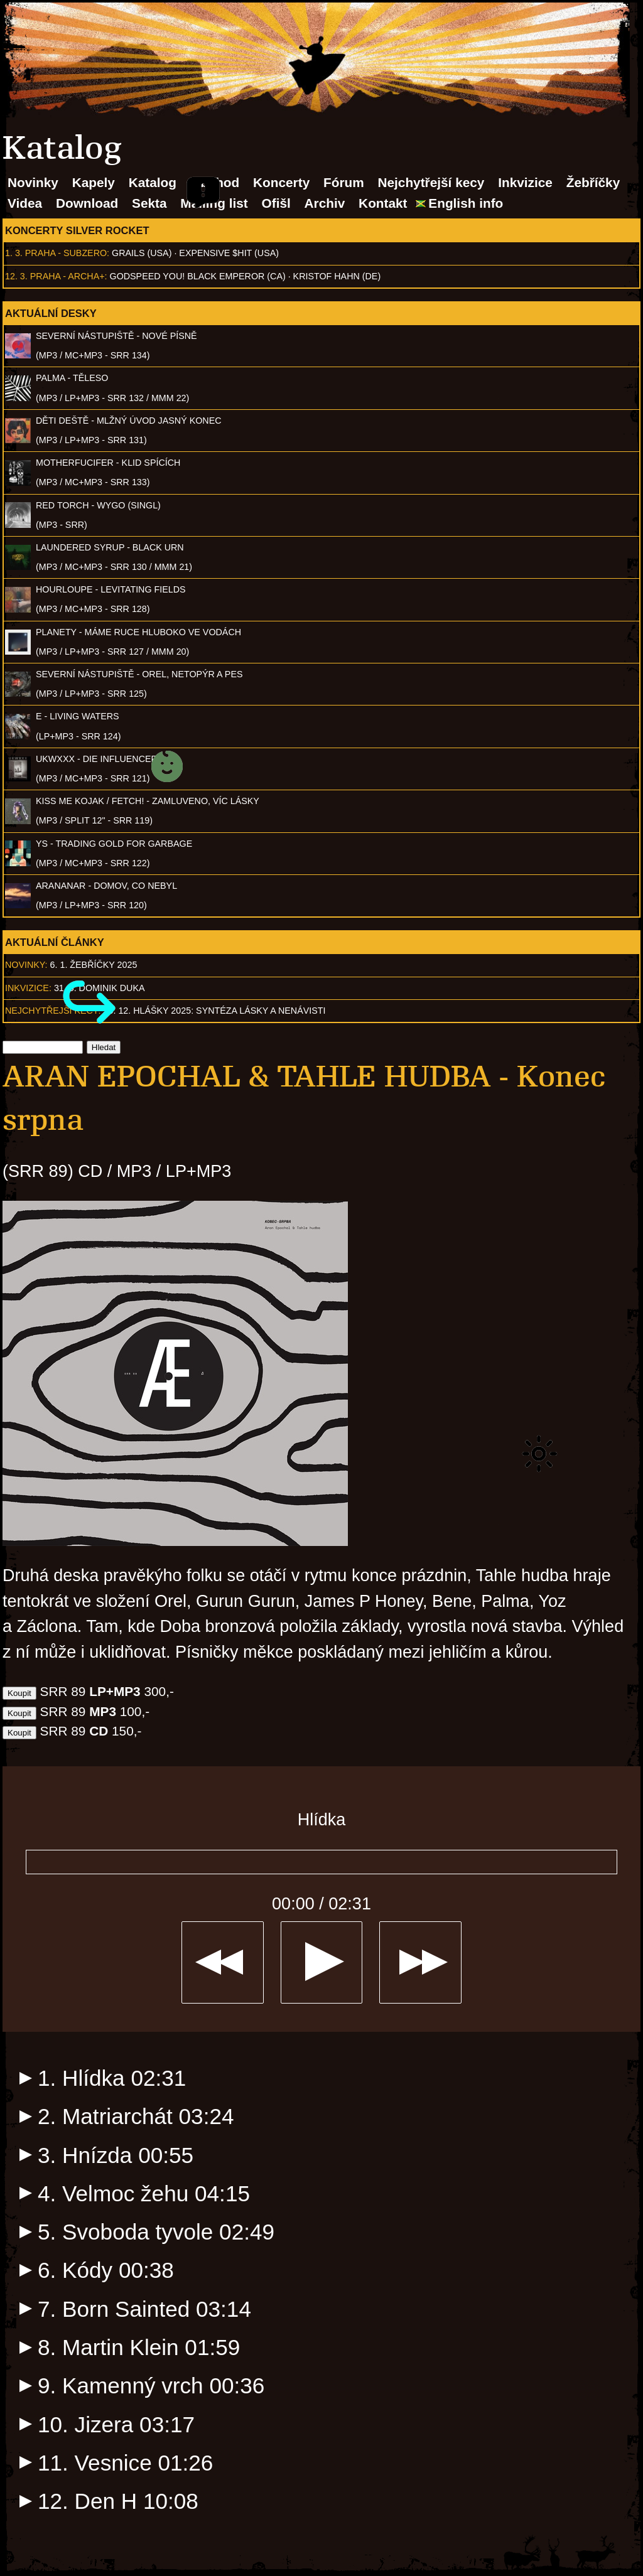 The width and height of the screenshot is (643, 2576). I want to click on switch to kids mode or child-friendly content, so click(167, 766).